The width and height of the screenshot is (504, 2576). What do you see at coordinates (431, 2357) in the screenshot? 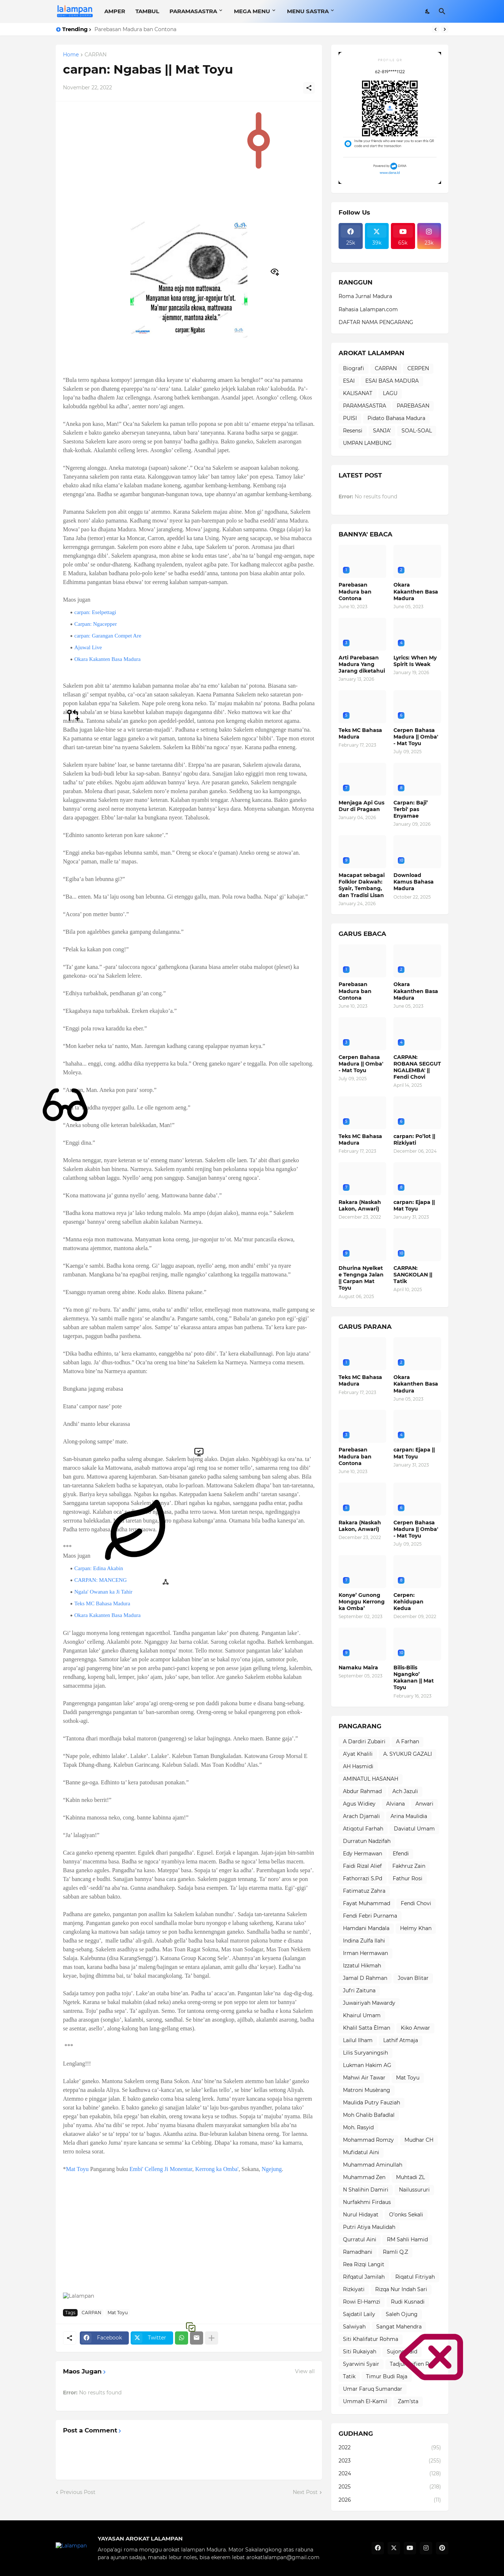
I see `delete selected item` at bounding box center [431, 2357].